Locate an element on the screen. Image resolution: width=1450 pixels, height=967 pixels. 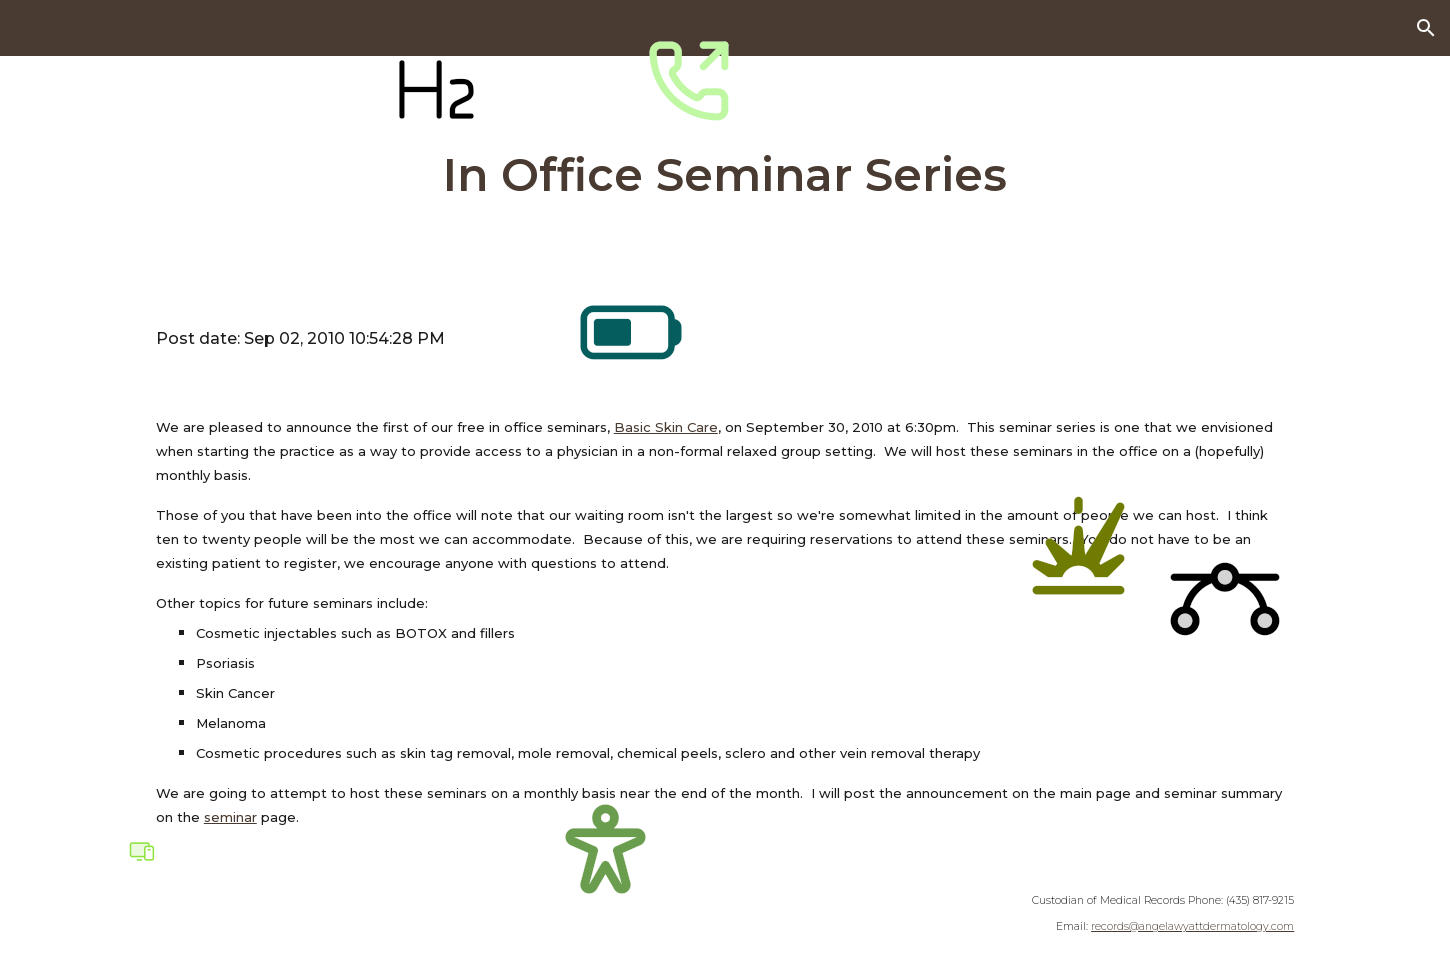
make an outgoing call is located at coordinates (689, 81).